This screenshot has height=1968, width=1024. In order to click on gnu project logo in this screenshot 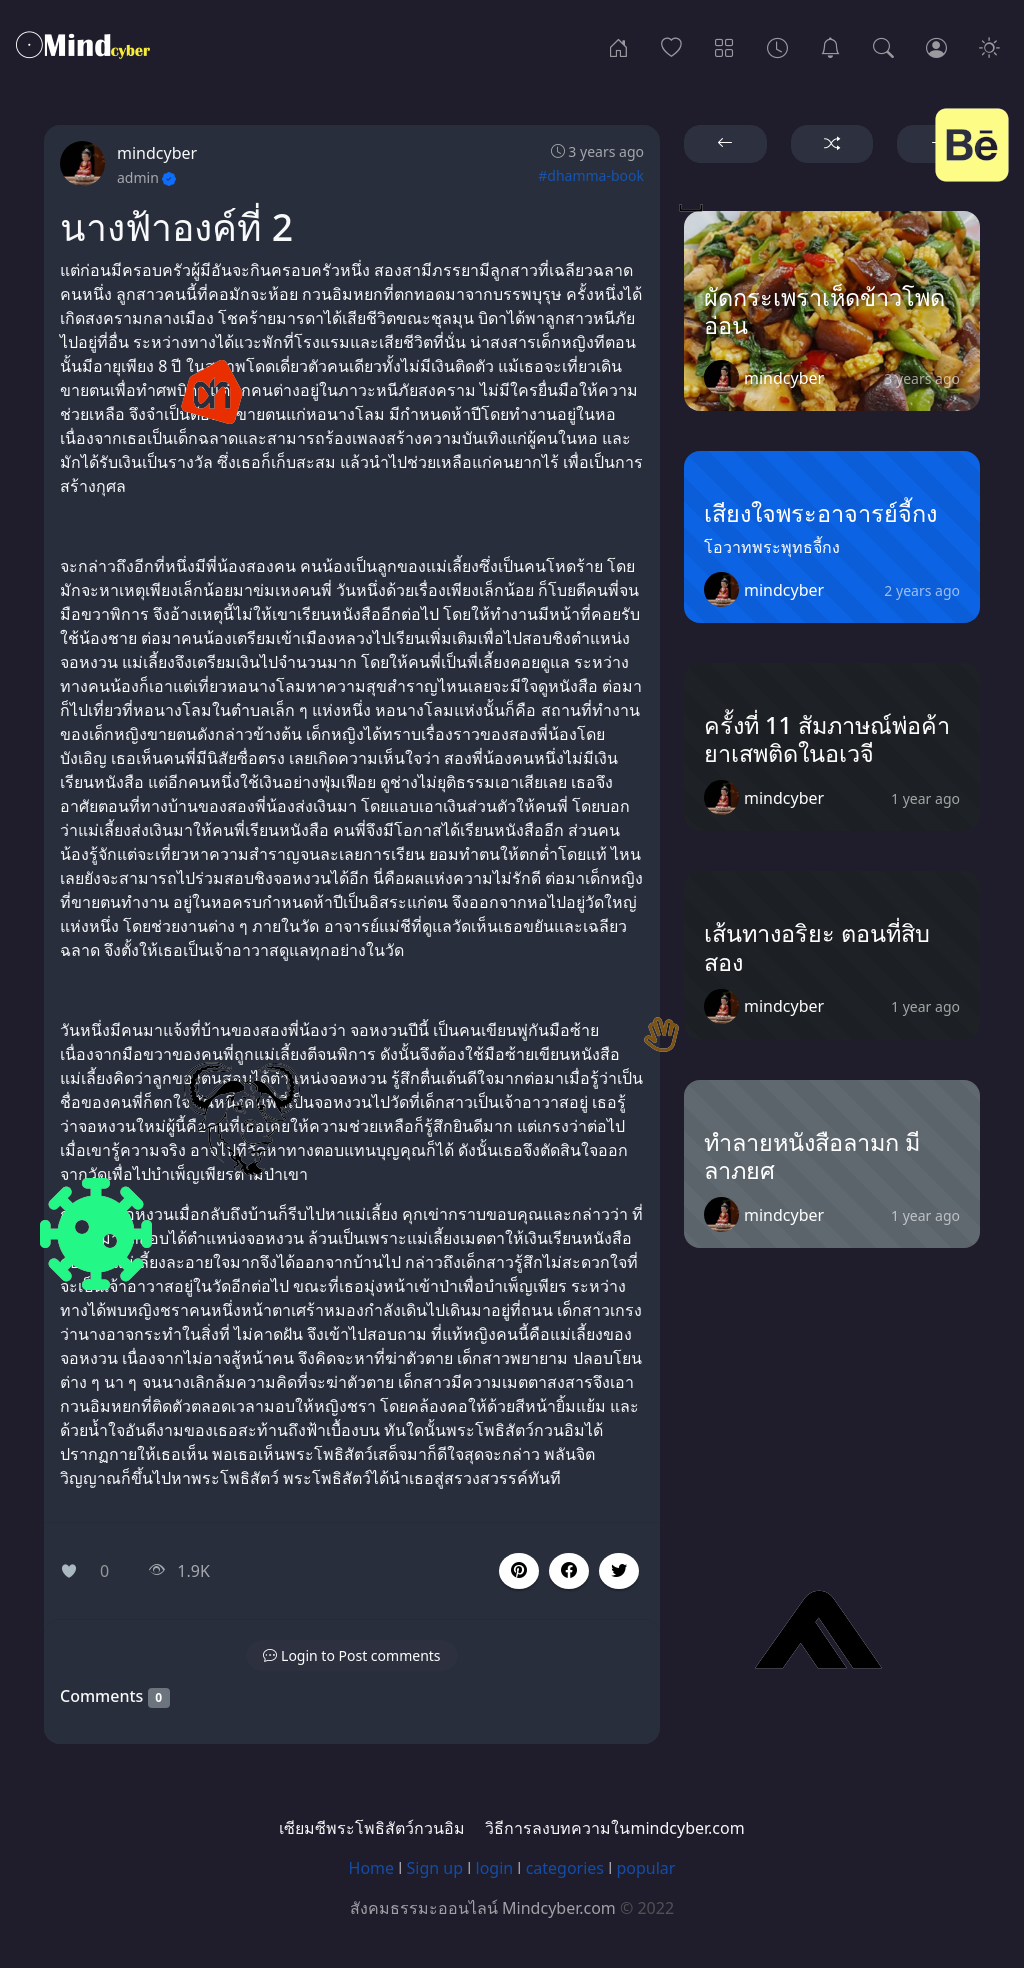, I will do `click(242, 1119)`.